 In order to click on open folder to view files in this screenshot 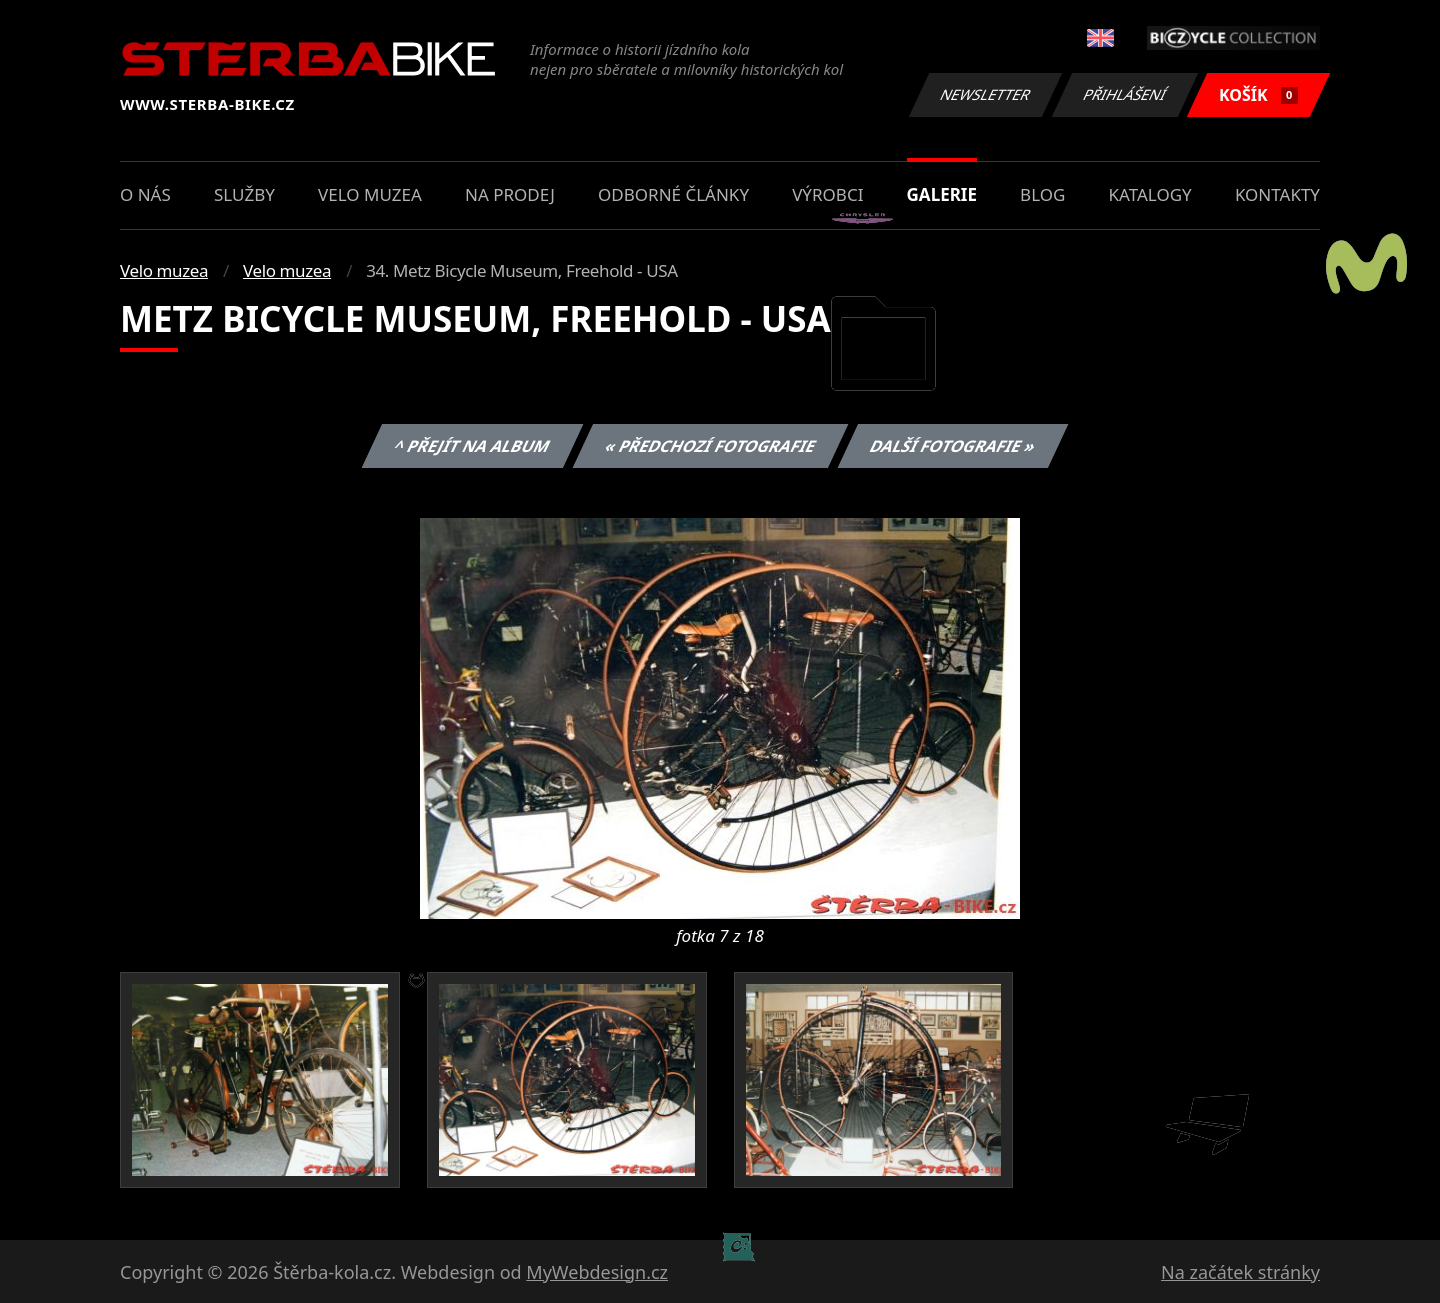, I will do `click(883, 343)`.